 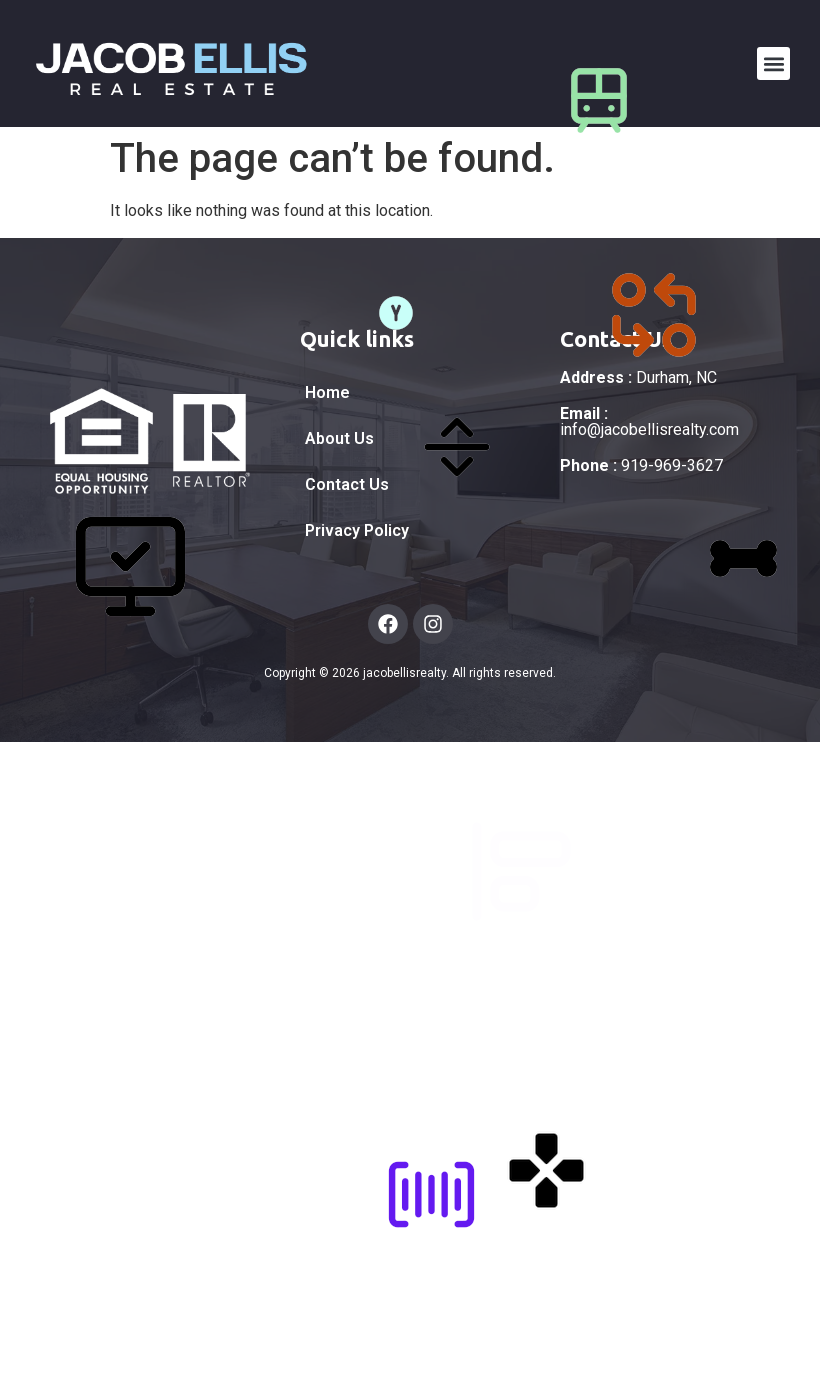 What do you see at coordinates (743, 558) in the screenshot?
I see `access pet-related features or settings` at bounding box center [743, 558].